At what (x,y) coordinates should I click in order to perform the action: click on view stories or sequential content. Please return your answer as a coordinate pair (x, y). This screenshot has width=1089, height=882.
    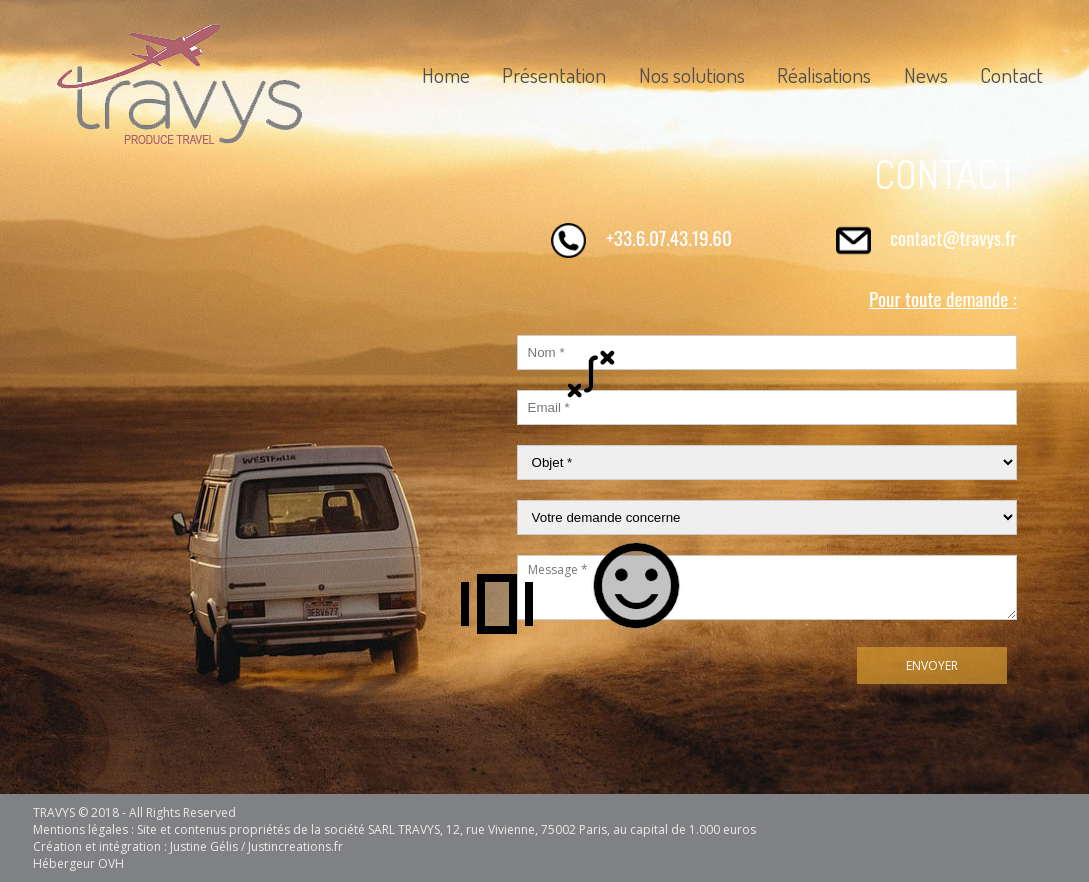
    Looking at the image, I should click on (497, 606).